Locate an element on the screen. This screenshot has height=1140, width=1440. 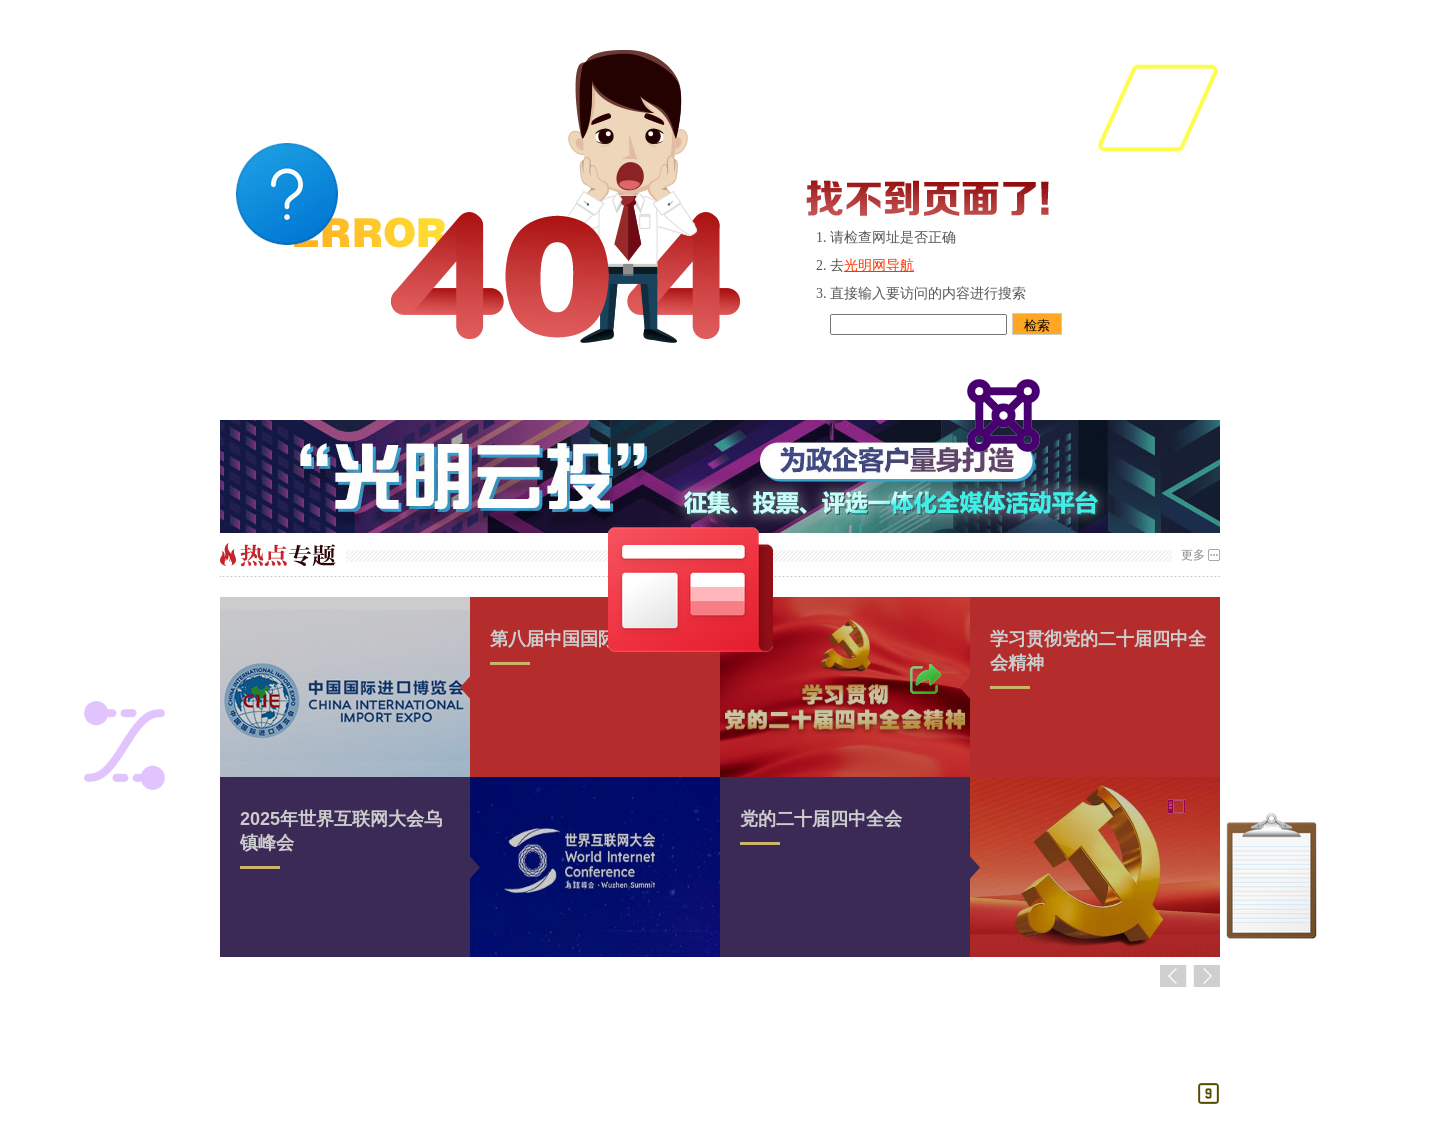
access help or support information is located at coordinates (287, 194).